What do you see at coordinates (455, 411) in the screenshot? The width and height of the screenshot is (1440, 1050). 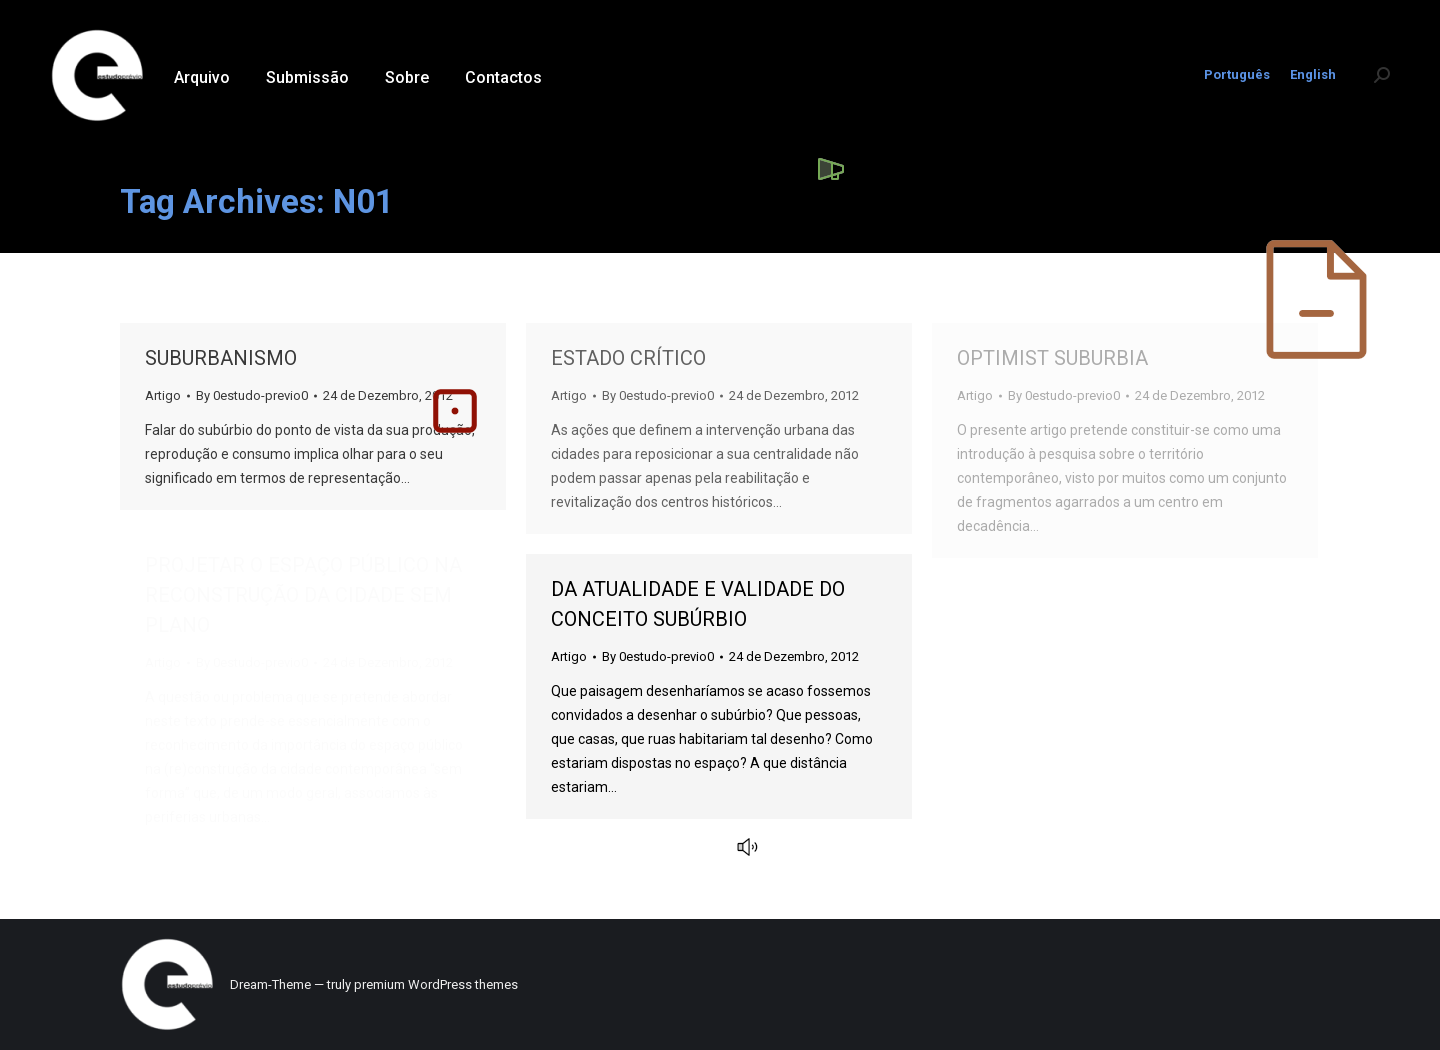 I see `roll the dice or generate a random result` at bounding box center [455, 411].